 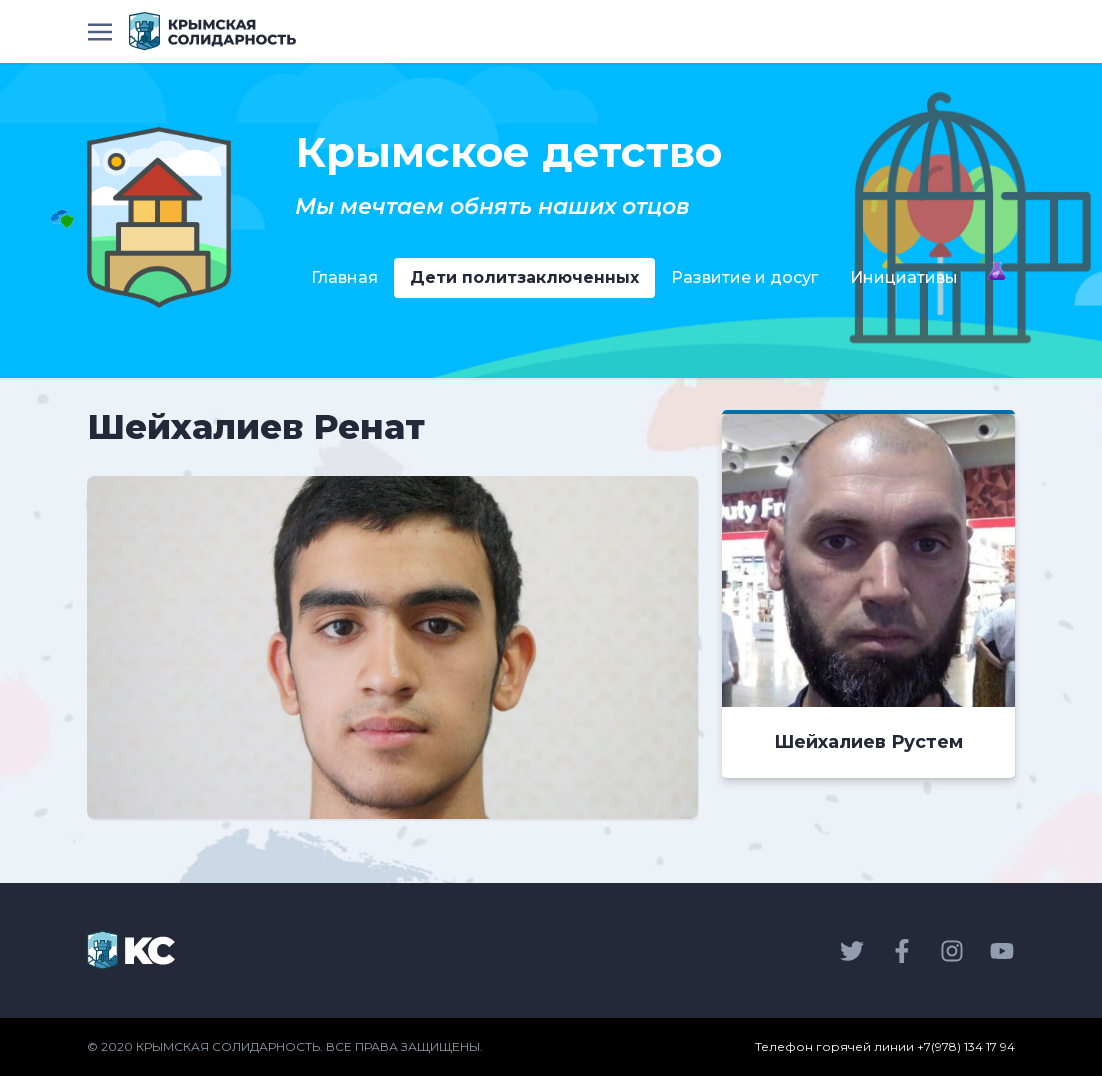 What do you see at coordinates (62, 217) in the screenshot?
I see `OneDrive file protected by cloud security` at bounding box center [62, 217].